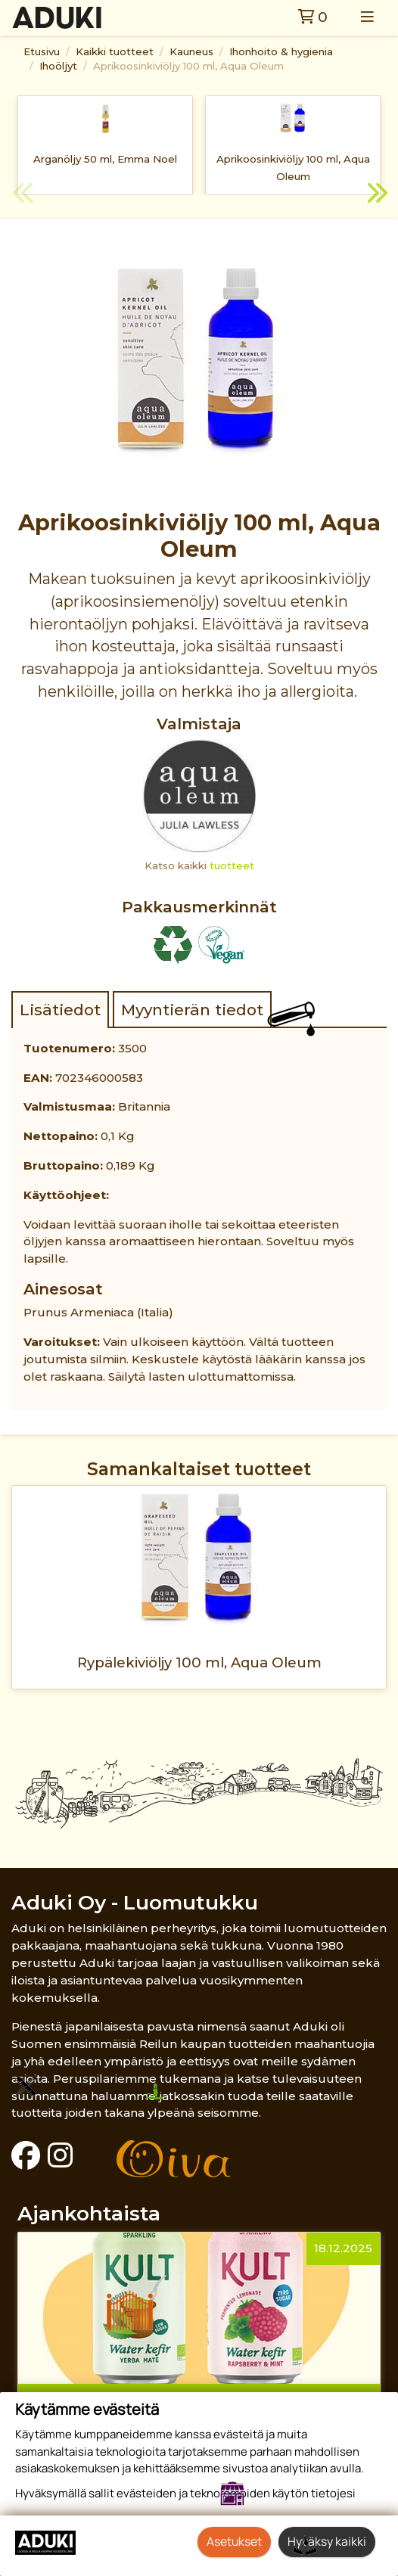 This screenshot has width=398, height=2576. Describe the element at coordinates (129, 2307) in the screenshot. I see `enter a gated area or level` at that location.